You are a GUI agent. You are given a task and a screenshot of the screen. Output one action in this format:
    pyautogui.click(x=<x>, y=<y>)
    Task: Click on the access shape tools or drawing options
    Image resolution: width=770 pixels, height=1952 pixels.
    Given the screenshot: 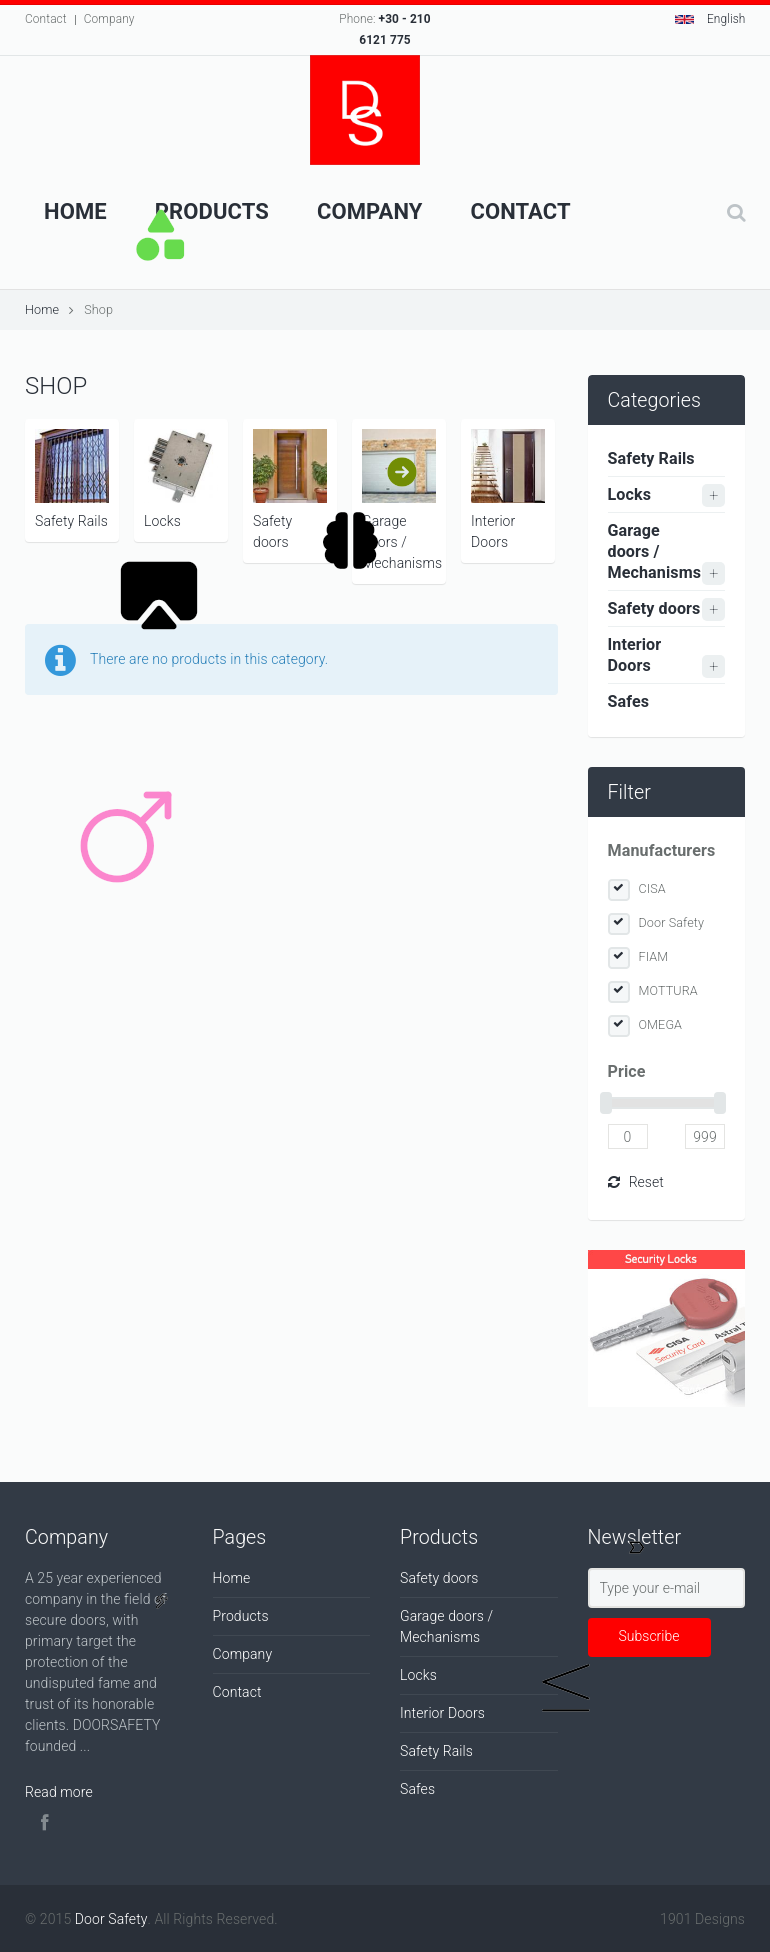 What is the action you would take?
    pyautogui.click(x=161, y=236)
    